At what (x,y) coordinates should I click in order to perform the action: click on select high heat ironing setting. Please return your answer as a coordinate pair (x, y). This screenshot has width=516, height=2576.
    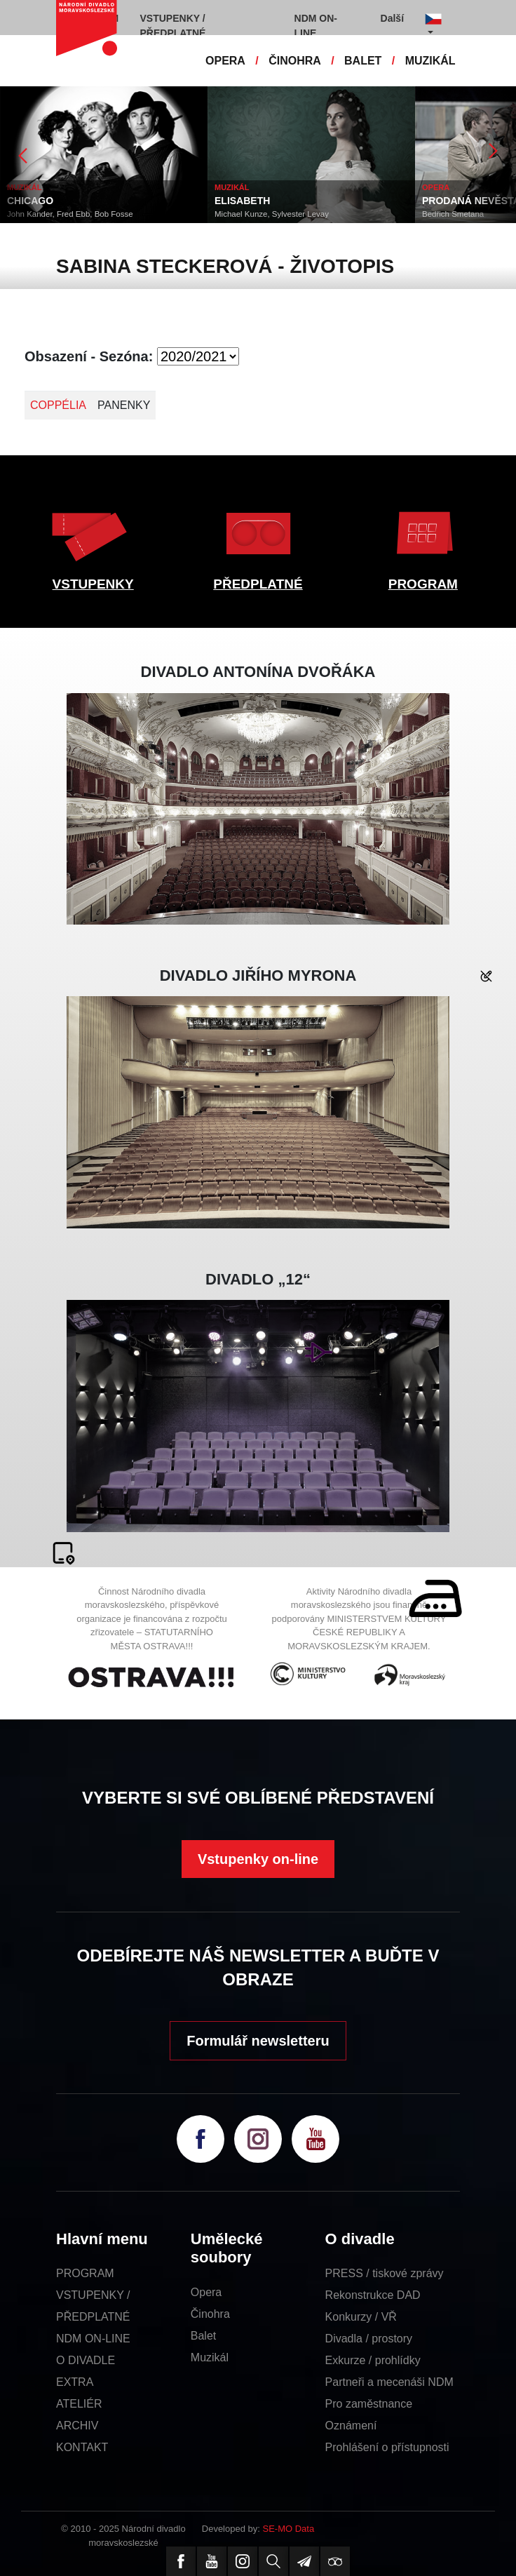
    Looking at the image, I should click on (435, 1598).